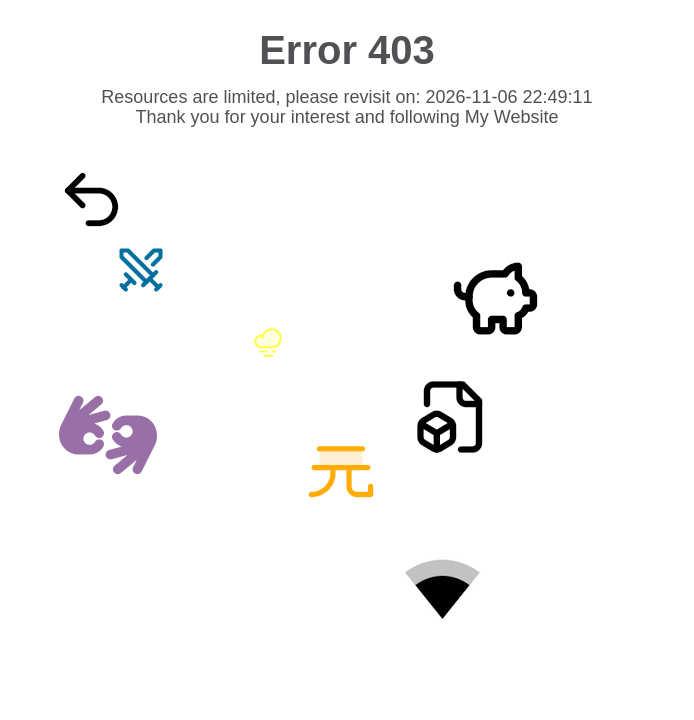 The height and width of the screenshot is (720, 694). What do you see at coordinates (108, 435) in the screenshot?
I see `enable sign language interpretation` at bounding box center [108, 435].